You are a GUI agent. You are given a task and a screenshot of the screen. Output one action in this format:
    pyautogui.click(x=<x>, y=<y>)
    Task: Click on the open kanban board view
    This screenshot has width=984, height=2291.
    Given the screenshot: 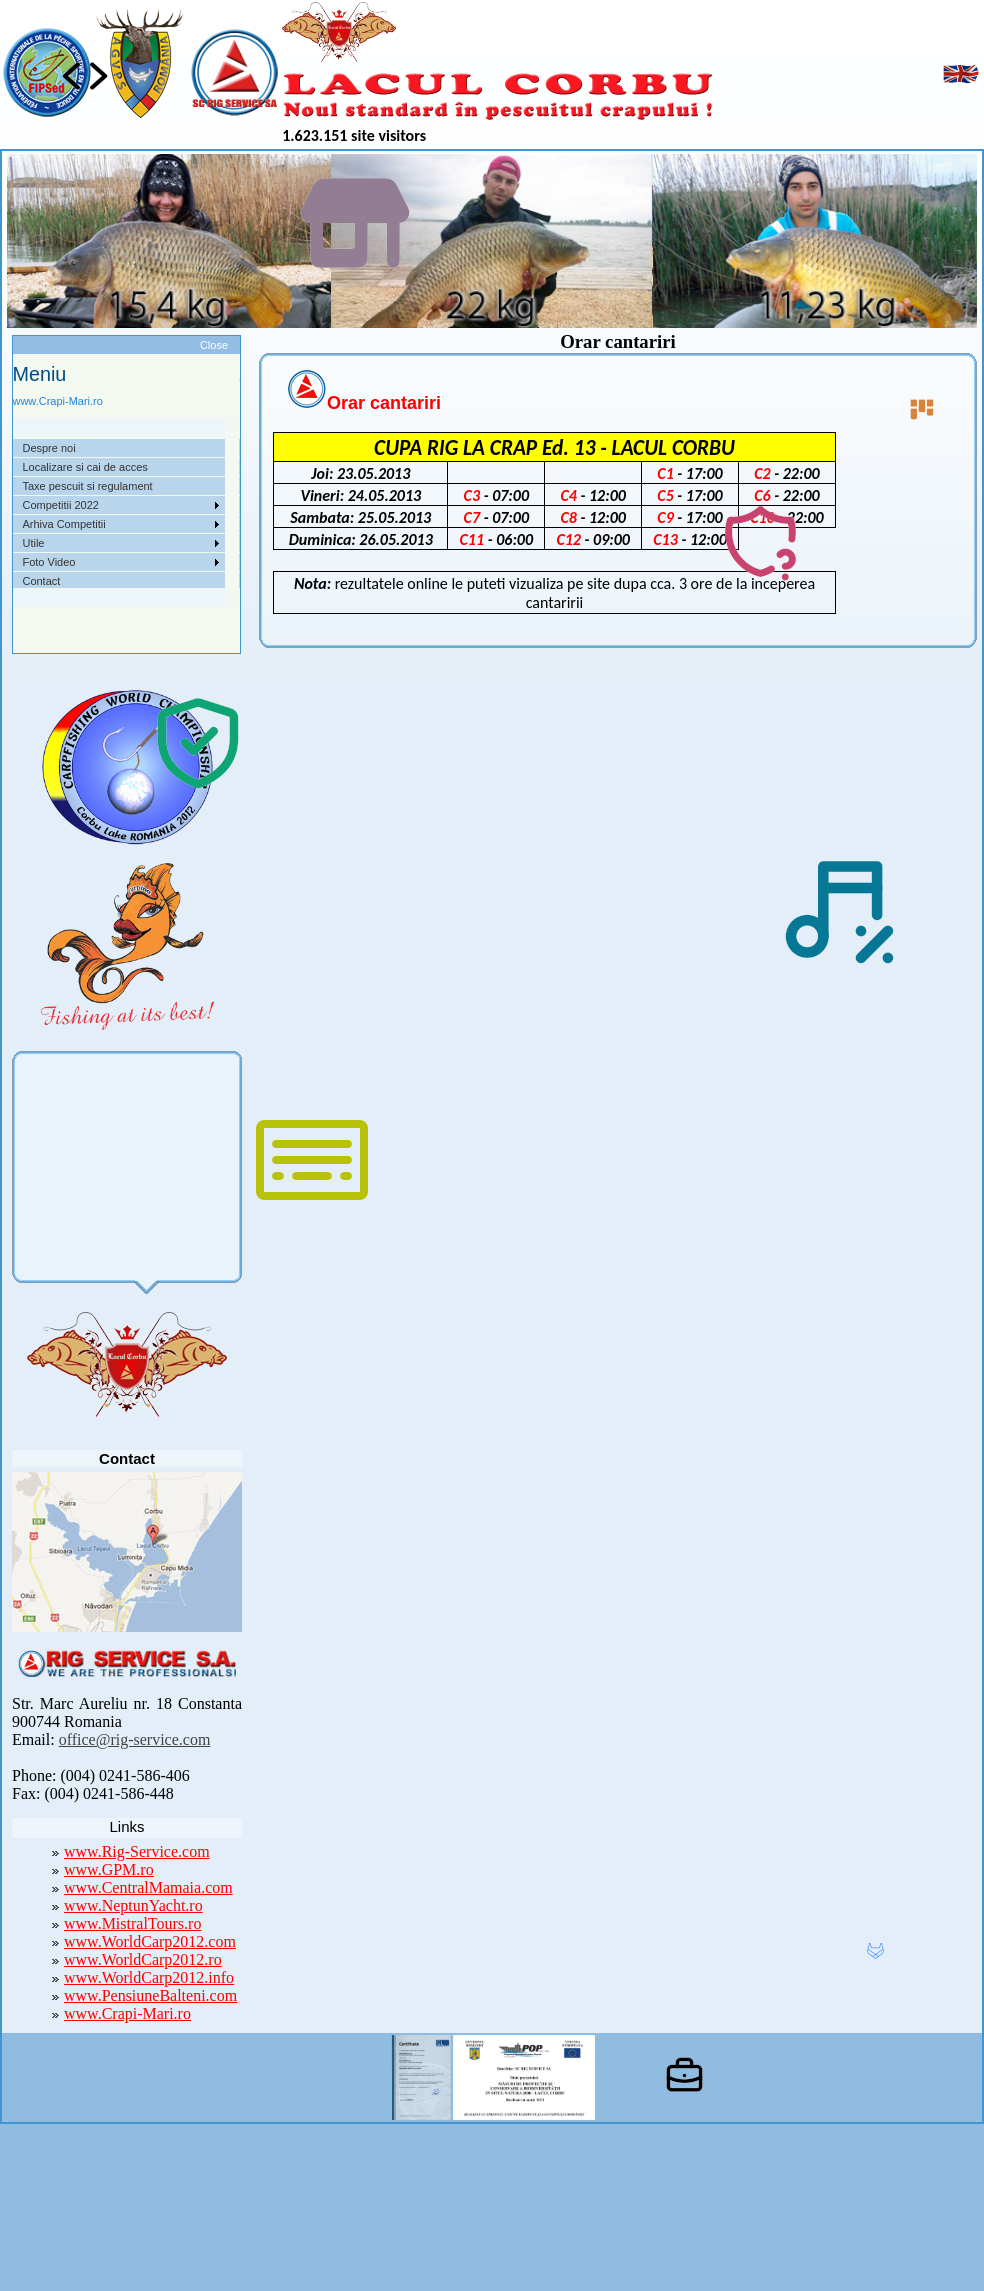 What is the action you would take?
    pyautogui.click(x=921, y=408)
    